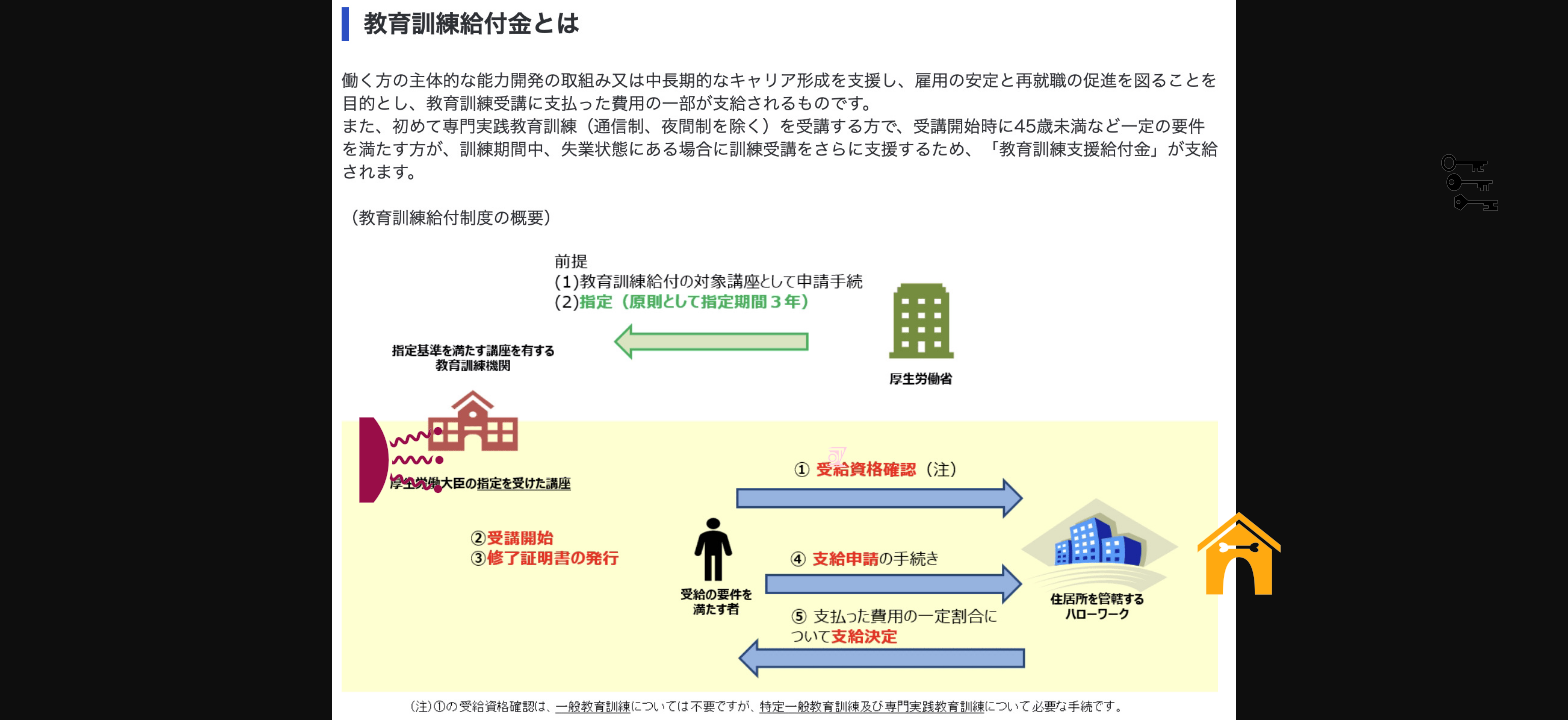 This screenshot has height=720, width=1568. Describe the element at coordinates (402, 460) in the screenshot. I see `indicates radiation or radioactive hazard warning` at that location.